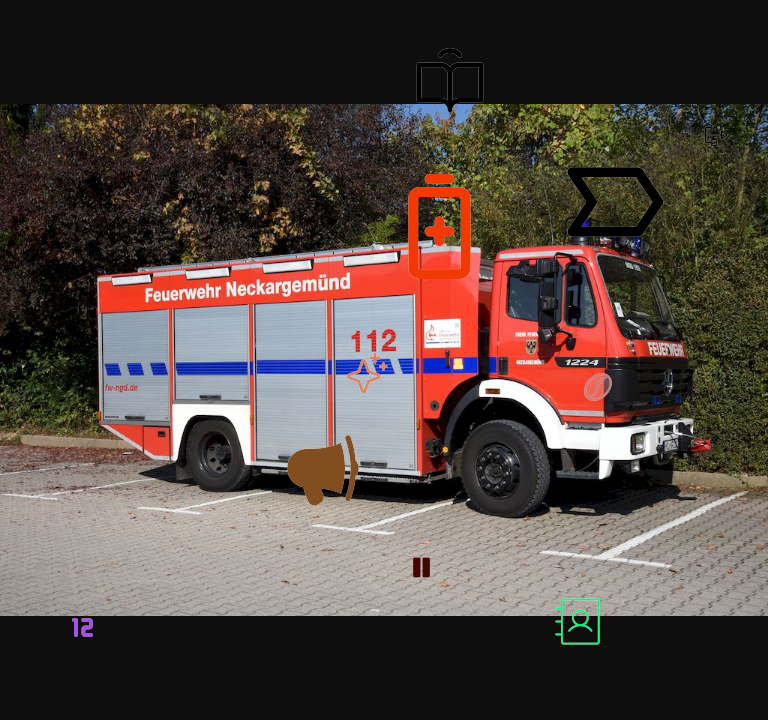  I want to click on connect a USB device, so click(713, 135).